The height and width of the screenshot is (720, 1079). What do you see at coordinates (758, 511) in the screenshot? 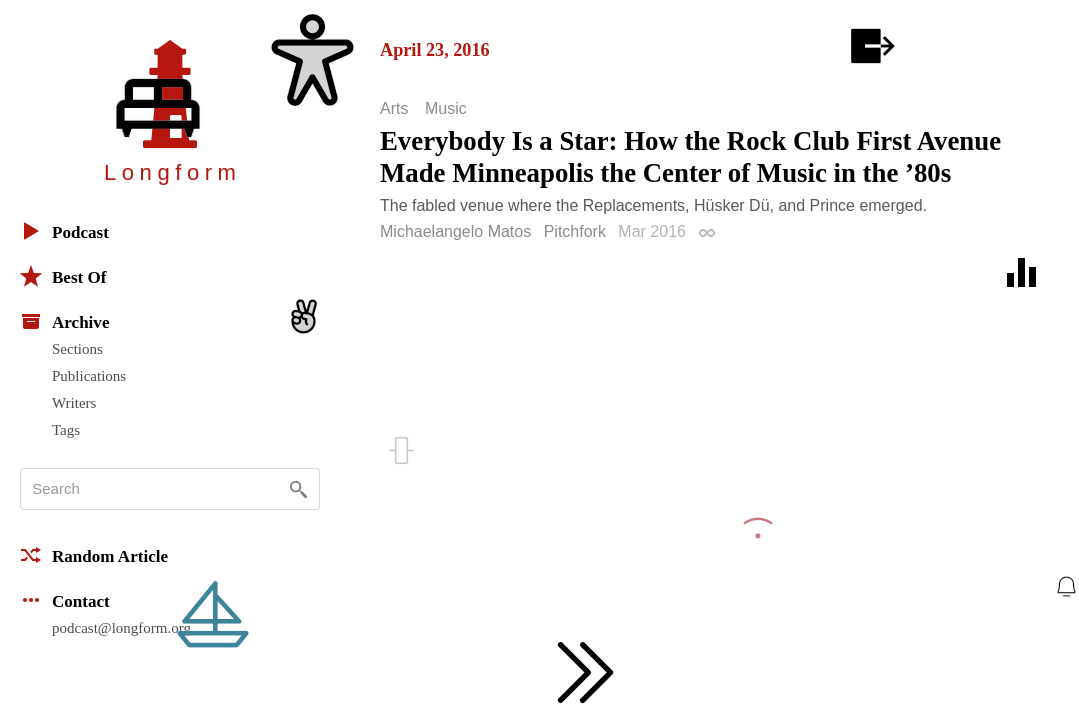
I see `indicates weak wifi signal strength` at bounding box center [758, 511].